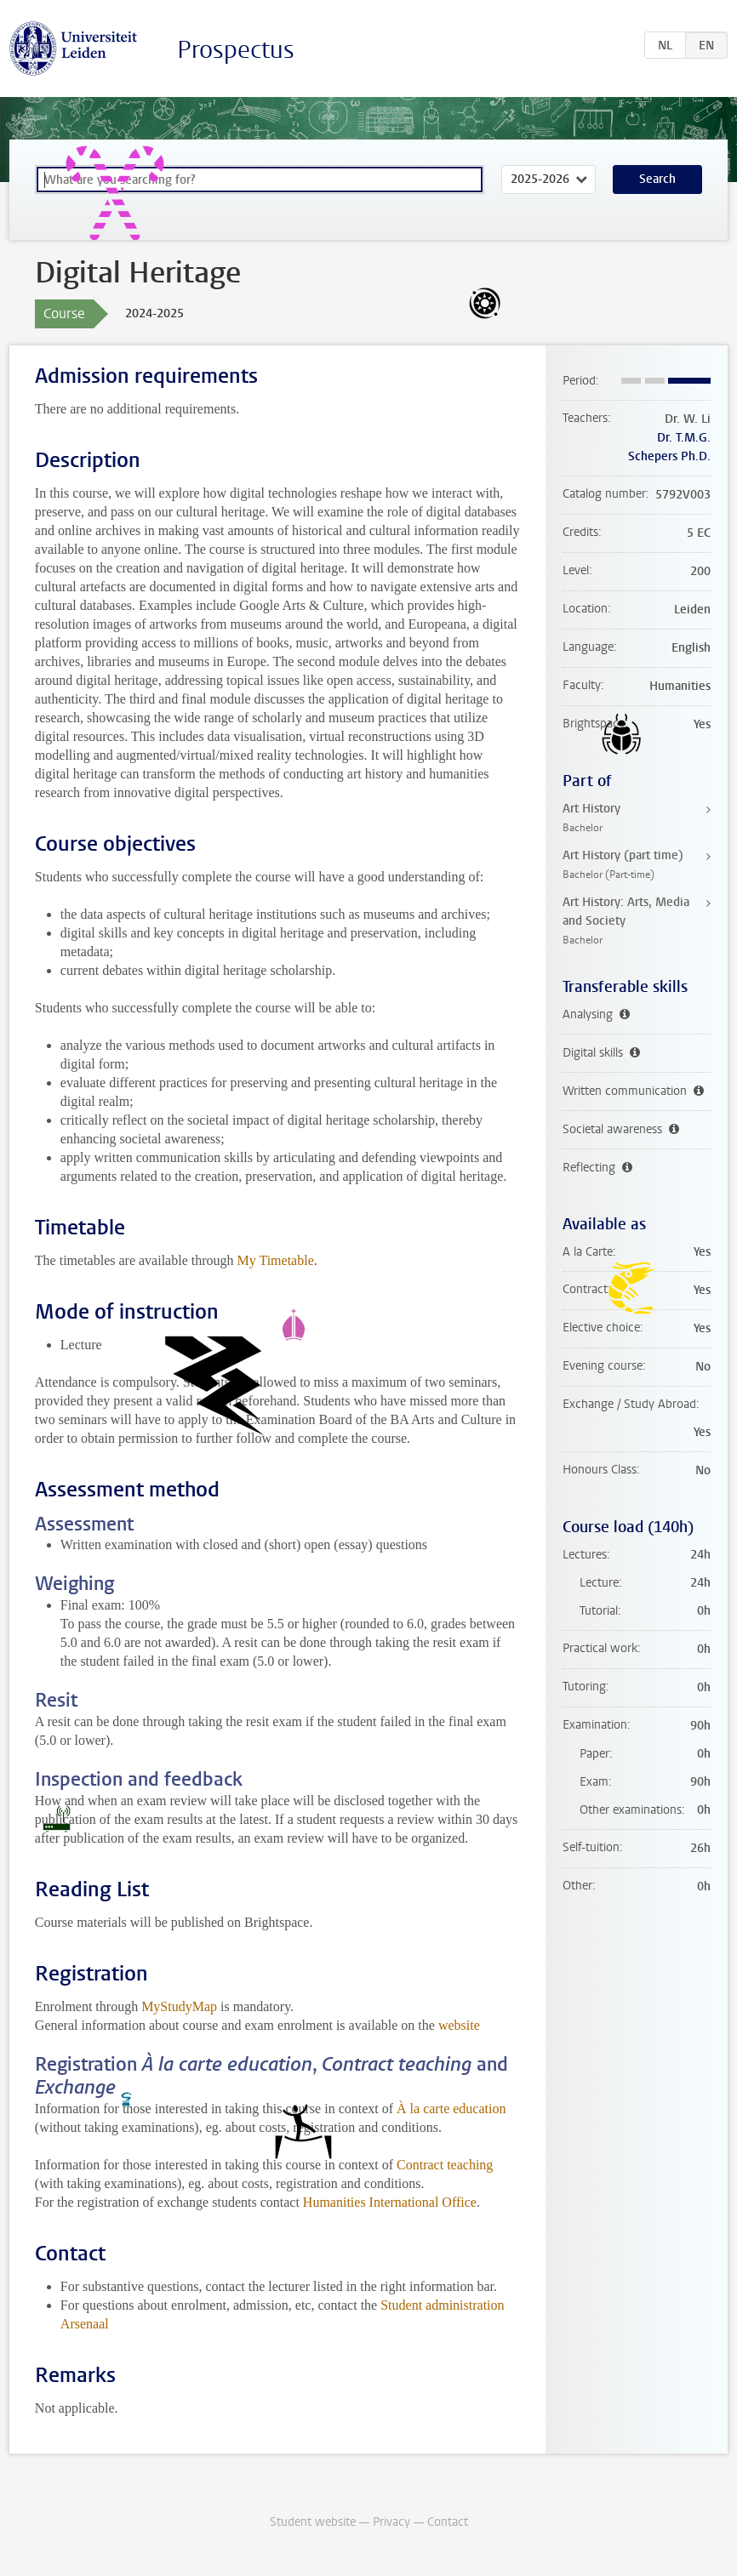 The image size is (737, 2576). Describe the element at coordinates (303, 2130) in the screenshot. I see `circus or acrobatics game category` at that location.